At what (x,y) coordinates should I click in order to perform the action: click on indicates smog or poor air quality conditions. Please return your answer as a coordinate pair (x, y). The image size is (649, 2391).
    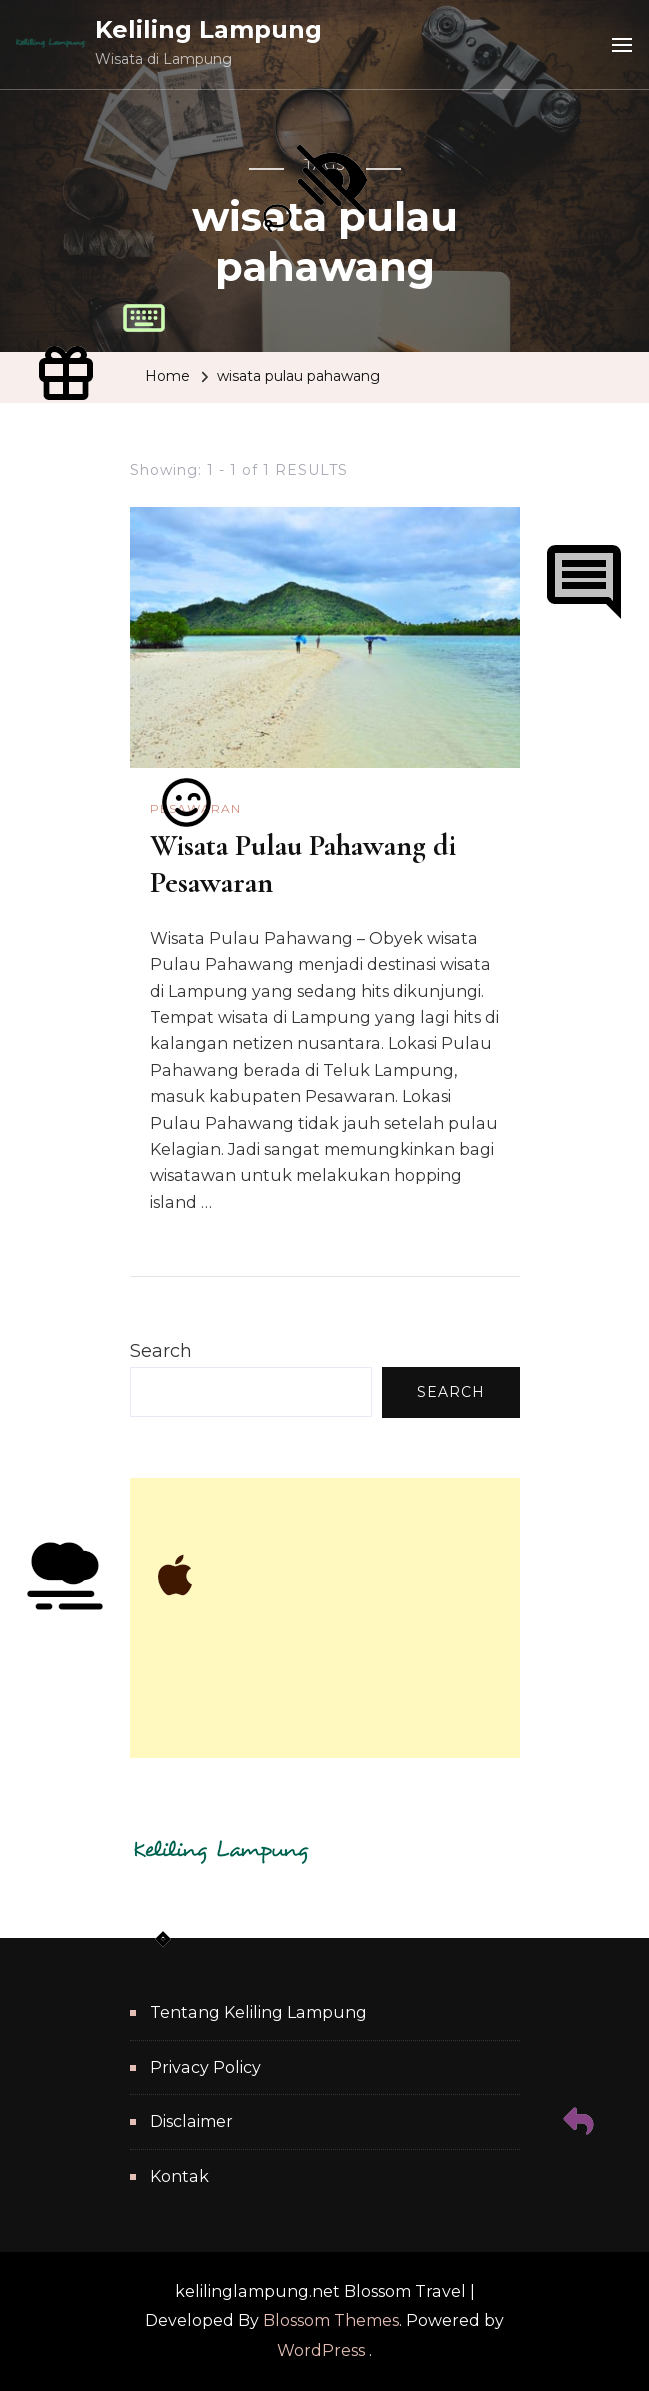
    Looking at the image, I should click on (65, 1576).